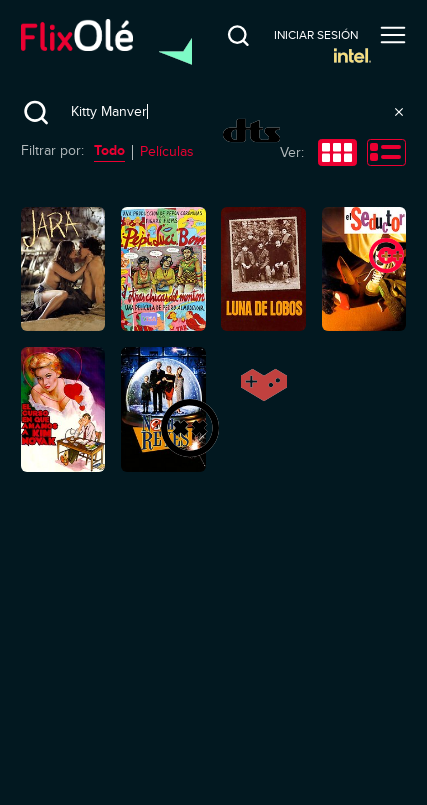 The image size is (427, 805). Describe the element at coordinates (264, 385) in the screenshot. I see `open YouTube Gaming app` at that location.